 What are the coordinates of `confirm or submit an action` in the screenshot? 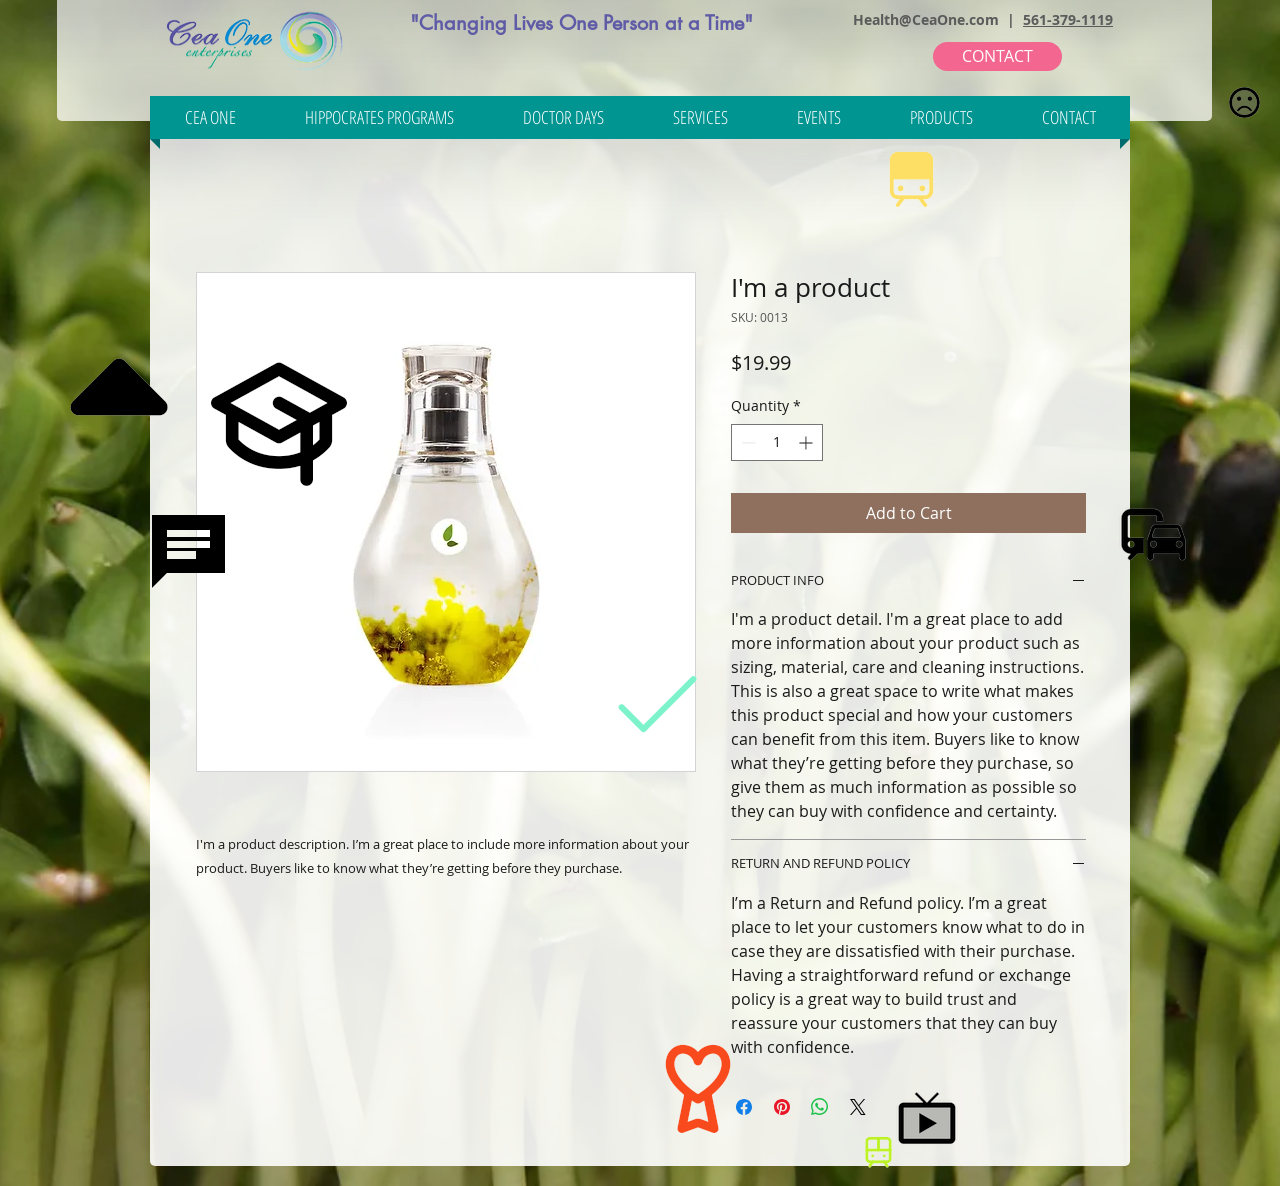 It's located at (656, 701).